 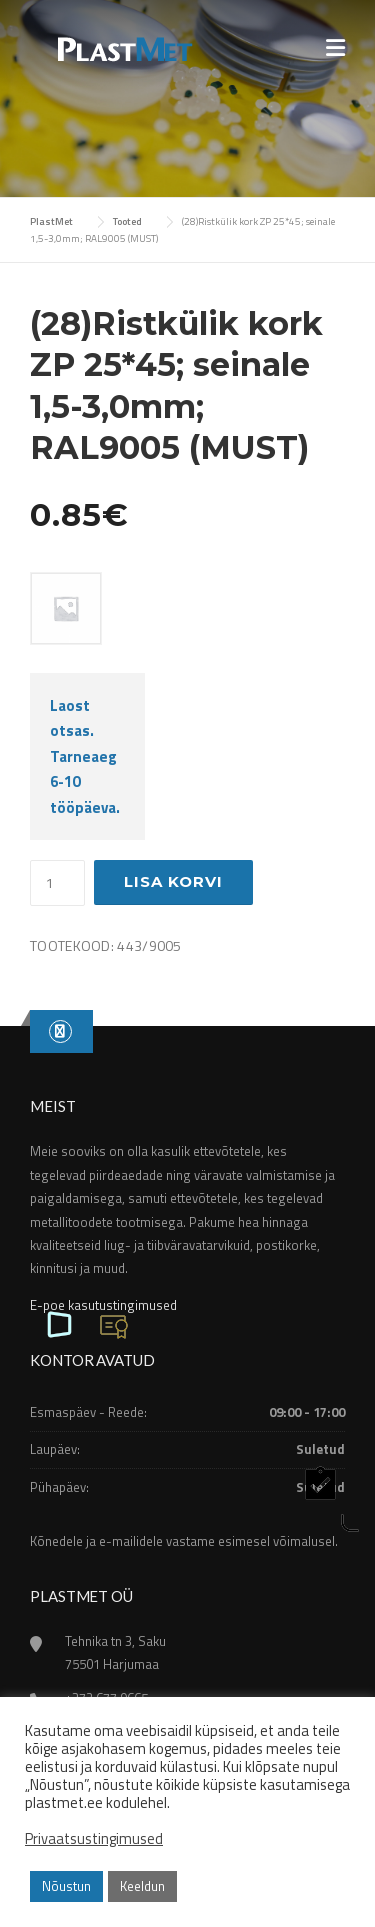 I want to click on view certificate or credential details, so click(x=113, y=1326).